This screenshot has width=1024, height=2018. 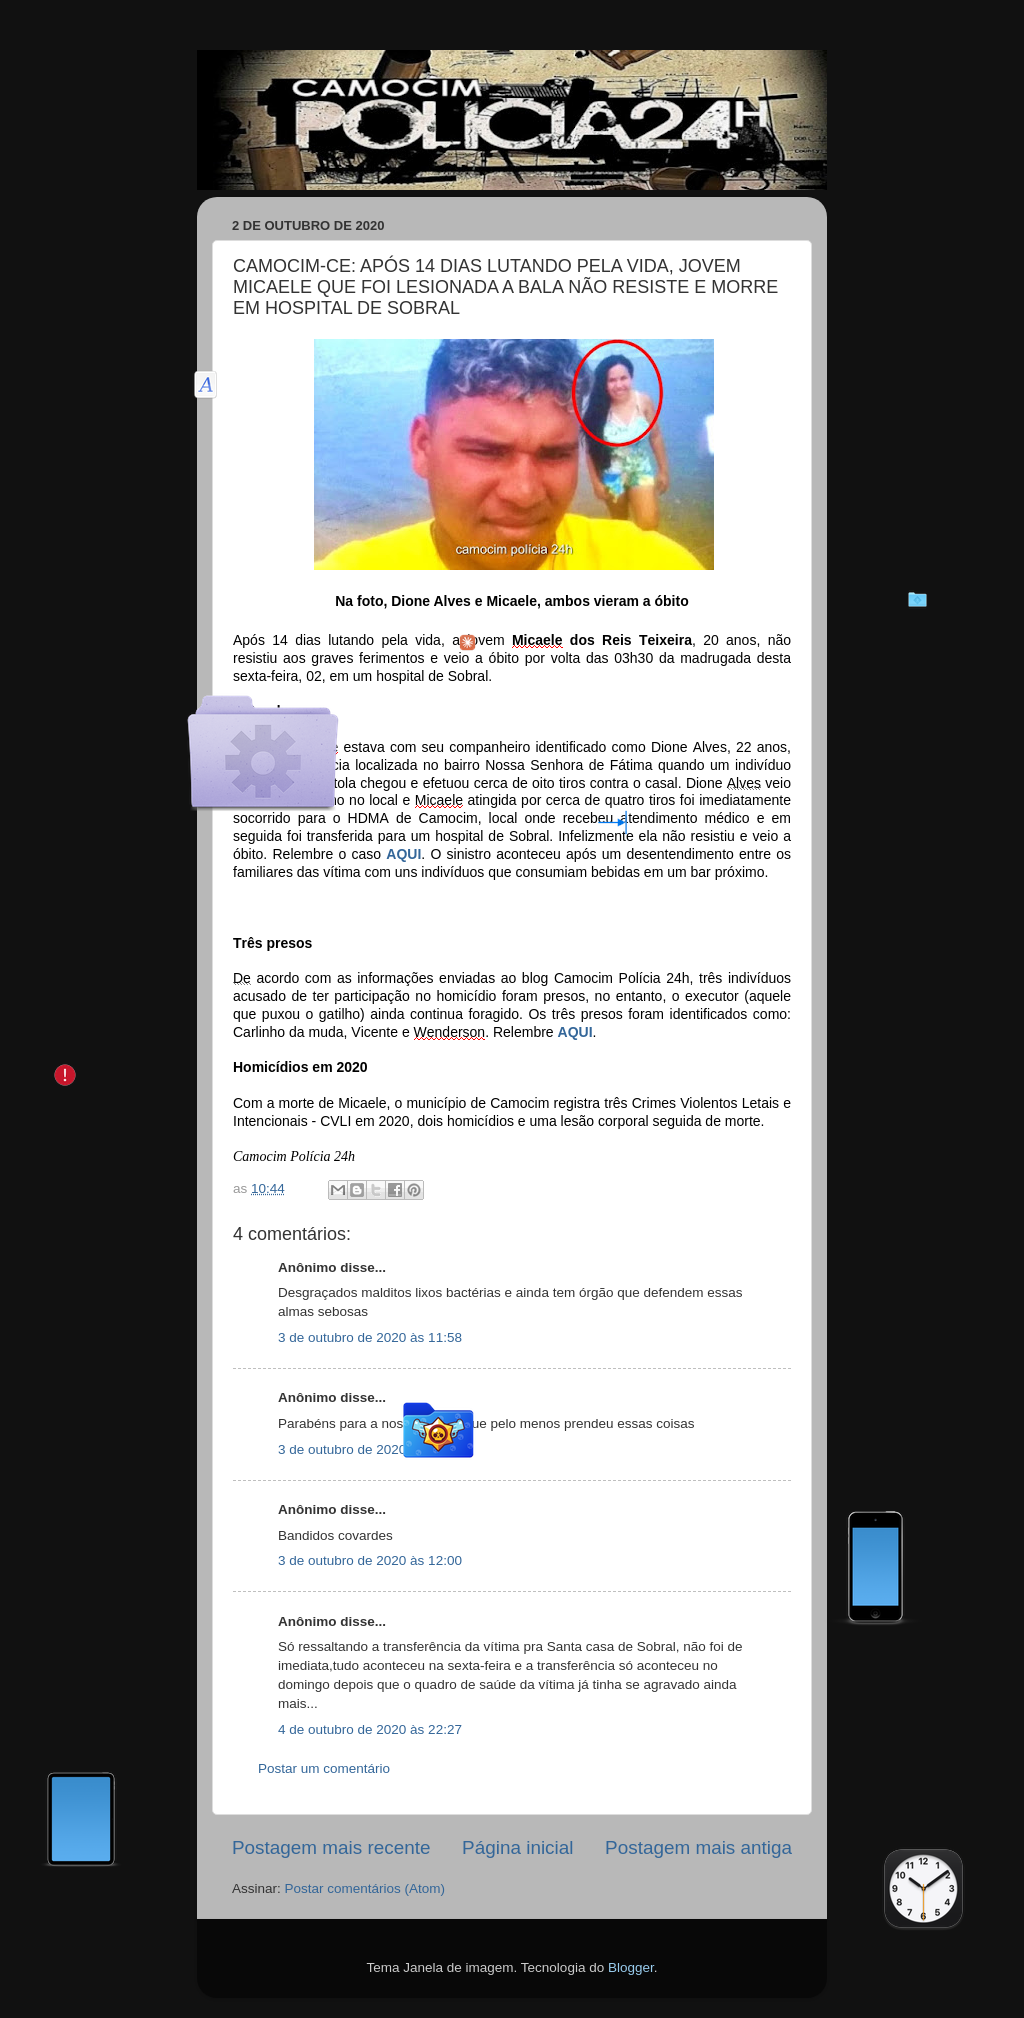 What do you see at coordinates (81, 1820) in the screenshot?
I see `indicates a connected iPad device` at bounding box center [81, 1820].